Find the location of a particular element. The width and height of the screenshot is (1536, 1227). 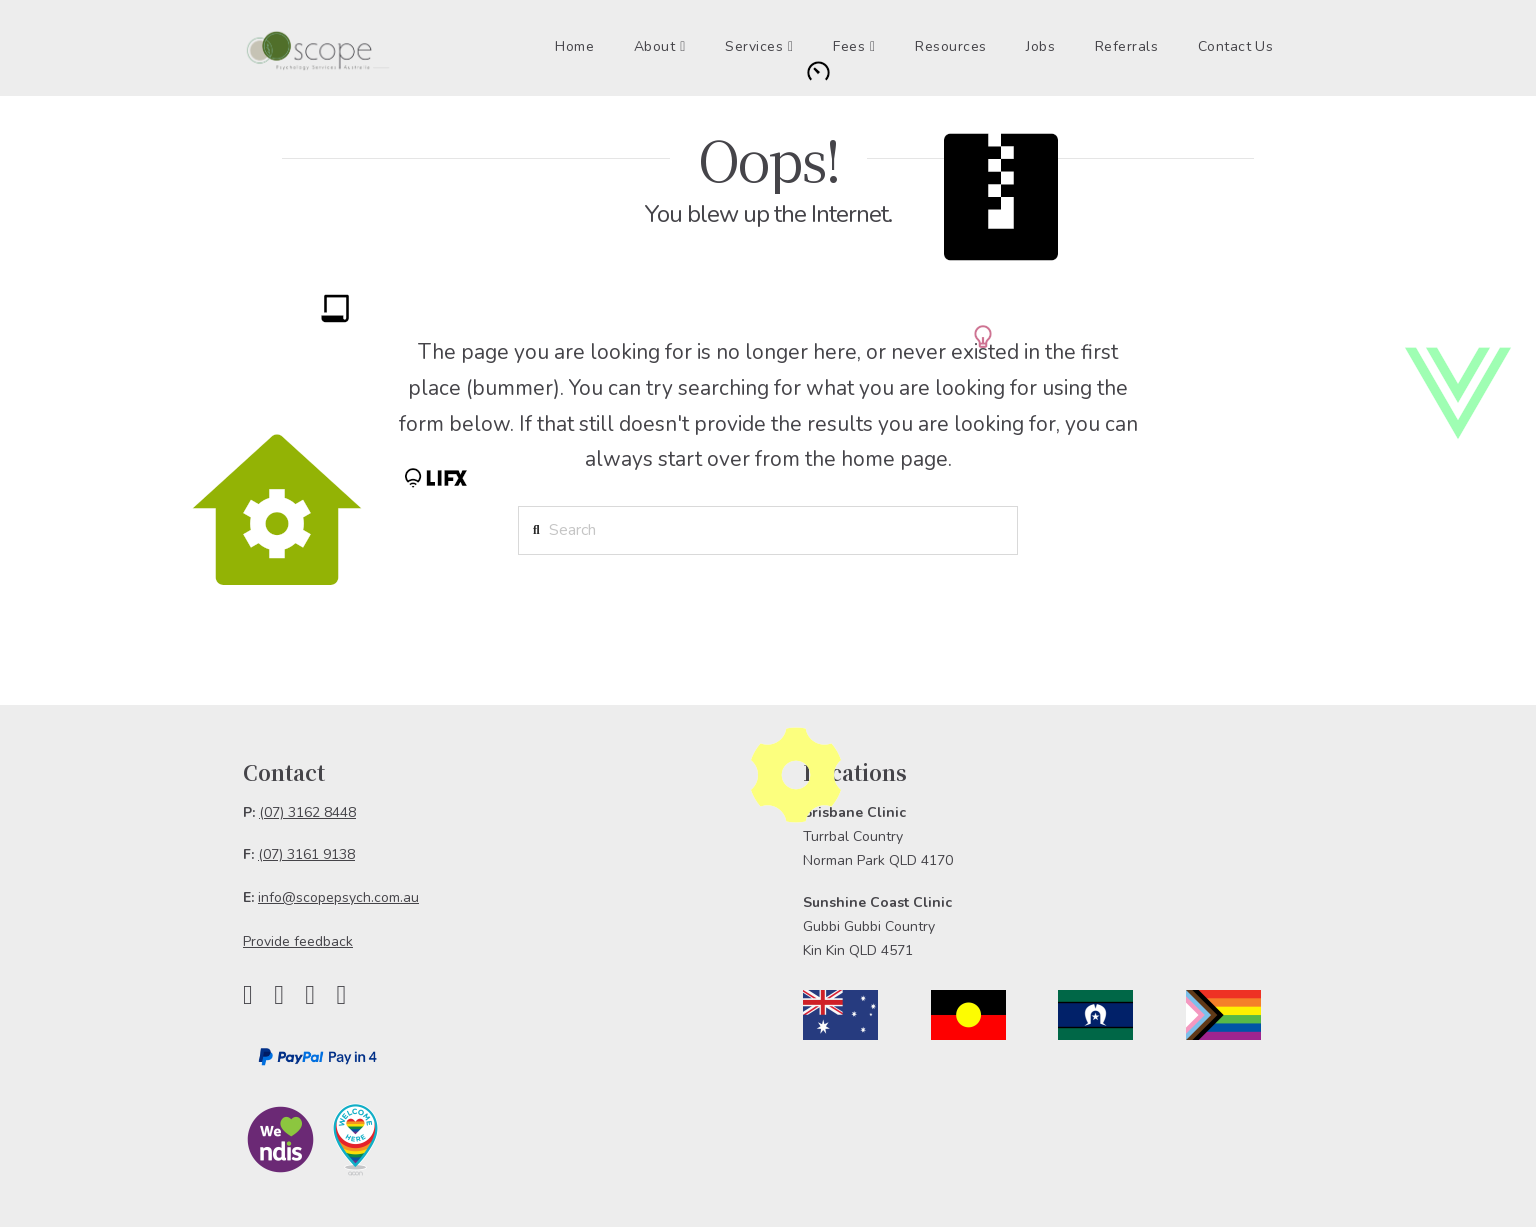

vue.js framework logo is located at coordinates (1458, 391).